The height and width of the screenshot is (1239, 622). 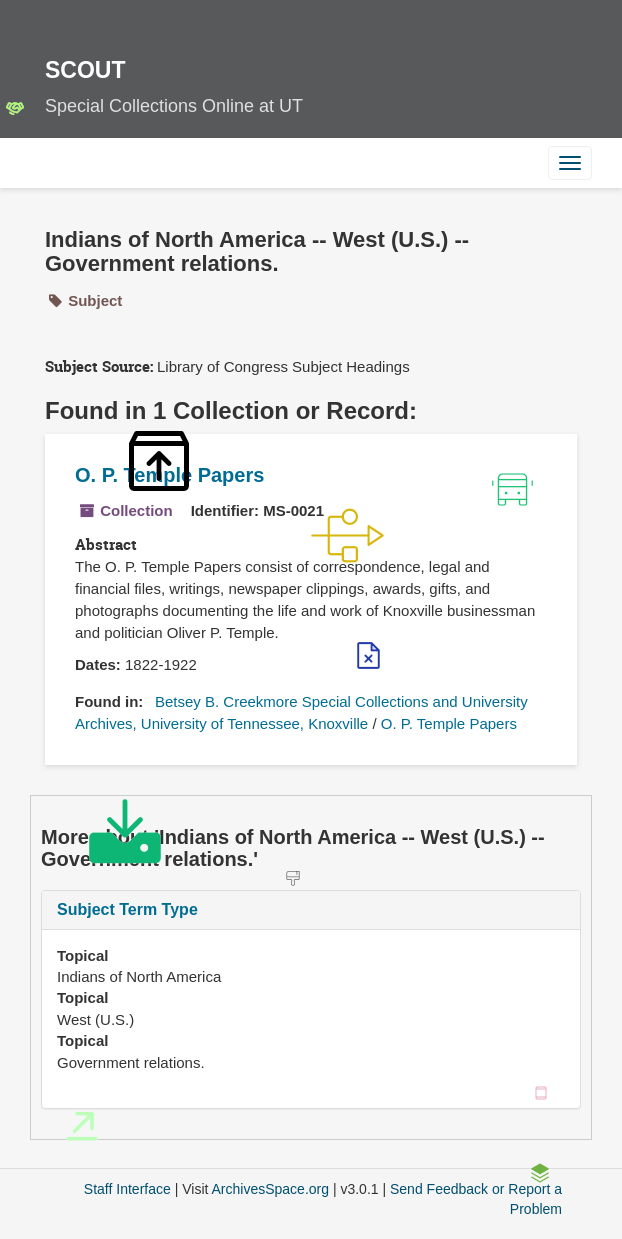 I want to click on switch to tablet view, so click(x=541, y=1093).